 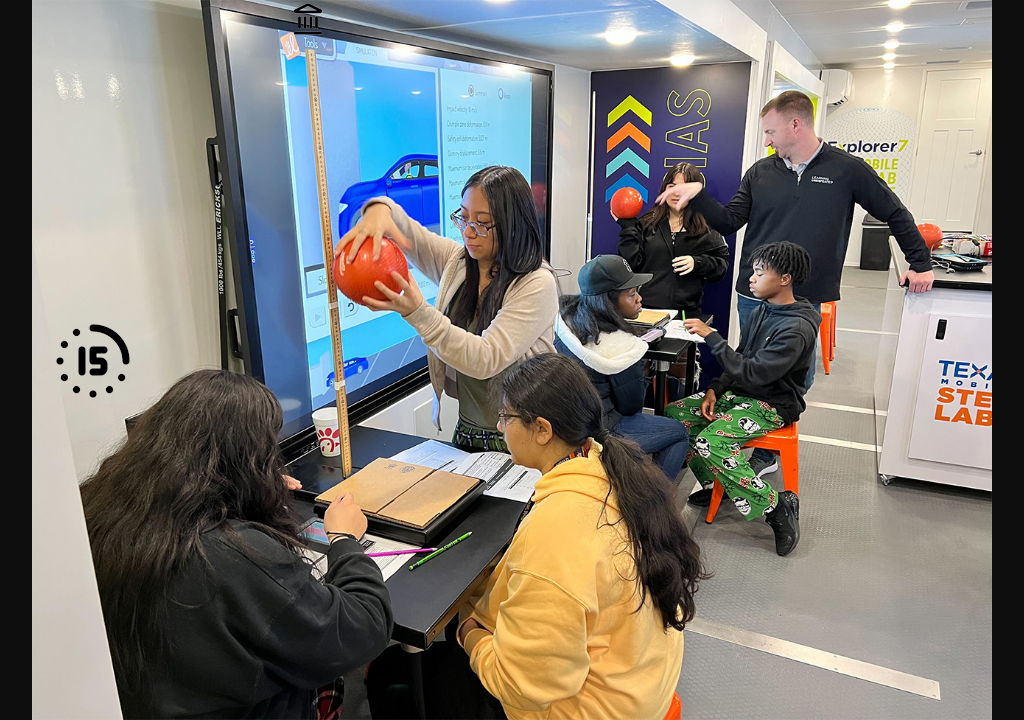 I want to click on view nearby landmarks or points of interest, so click(x=308, y=19).